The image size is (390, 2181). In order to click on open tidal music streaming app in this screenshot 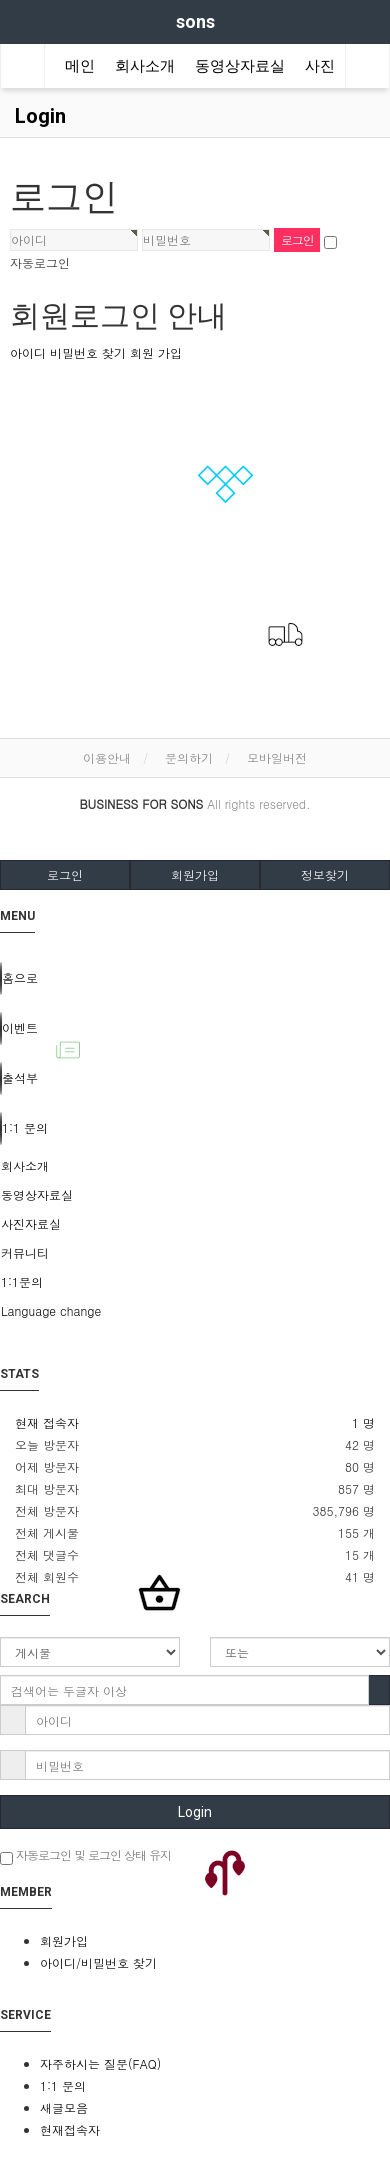, I will do `click(225, 482)`.